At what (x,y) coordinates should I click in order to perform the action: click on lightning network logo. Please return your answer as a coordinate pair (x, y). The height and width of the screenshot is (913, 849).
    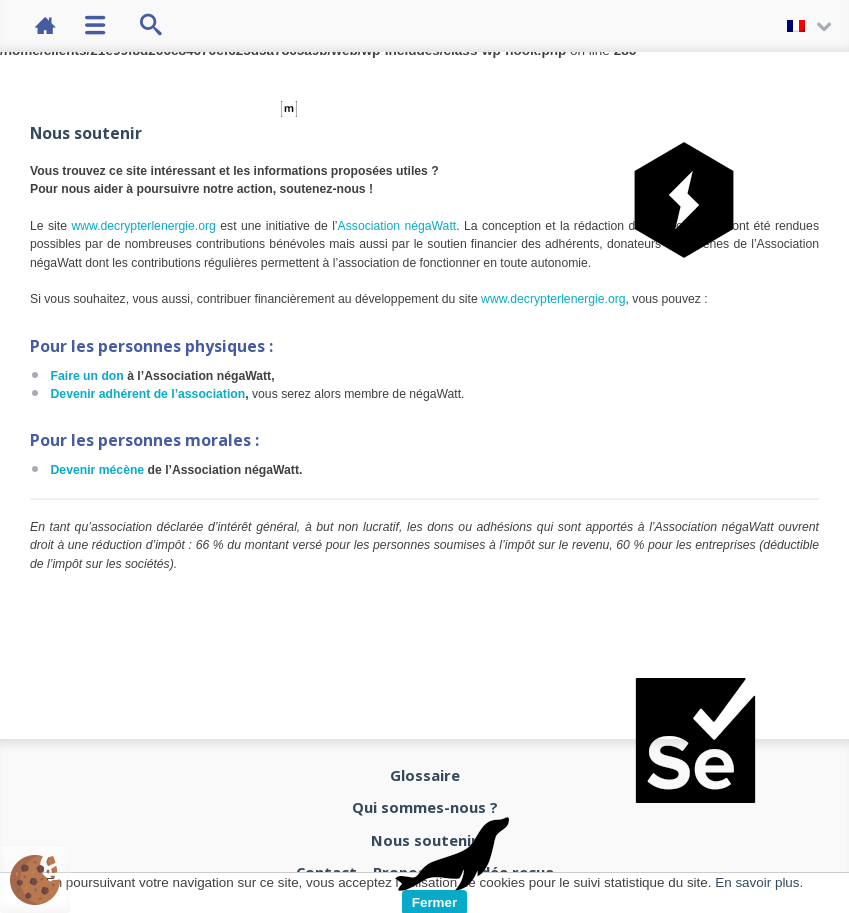
    Looking at the image, I should click on (684, 200).